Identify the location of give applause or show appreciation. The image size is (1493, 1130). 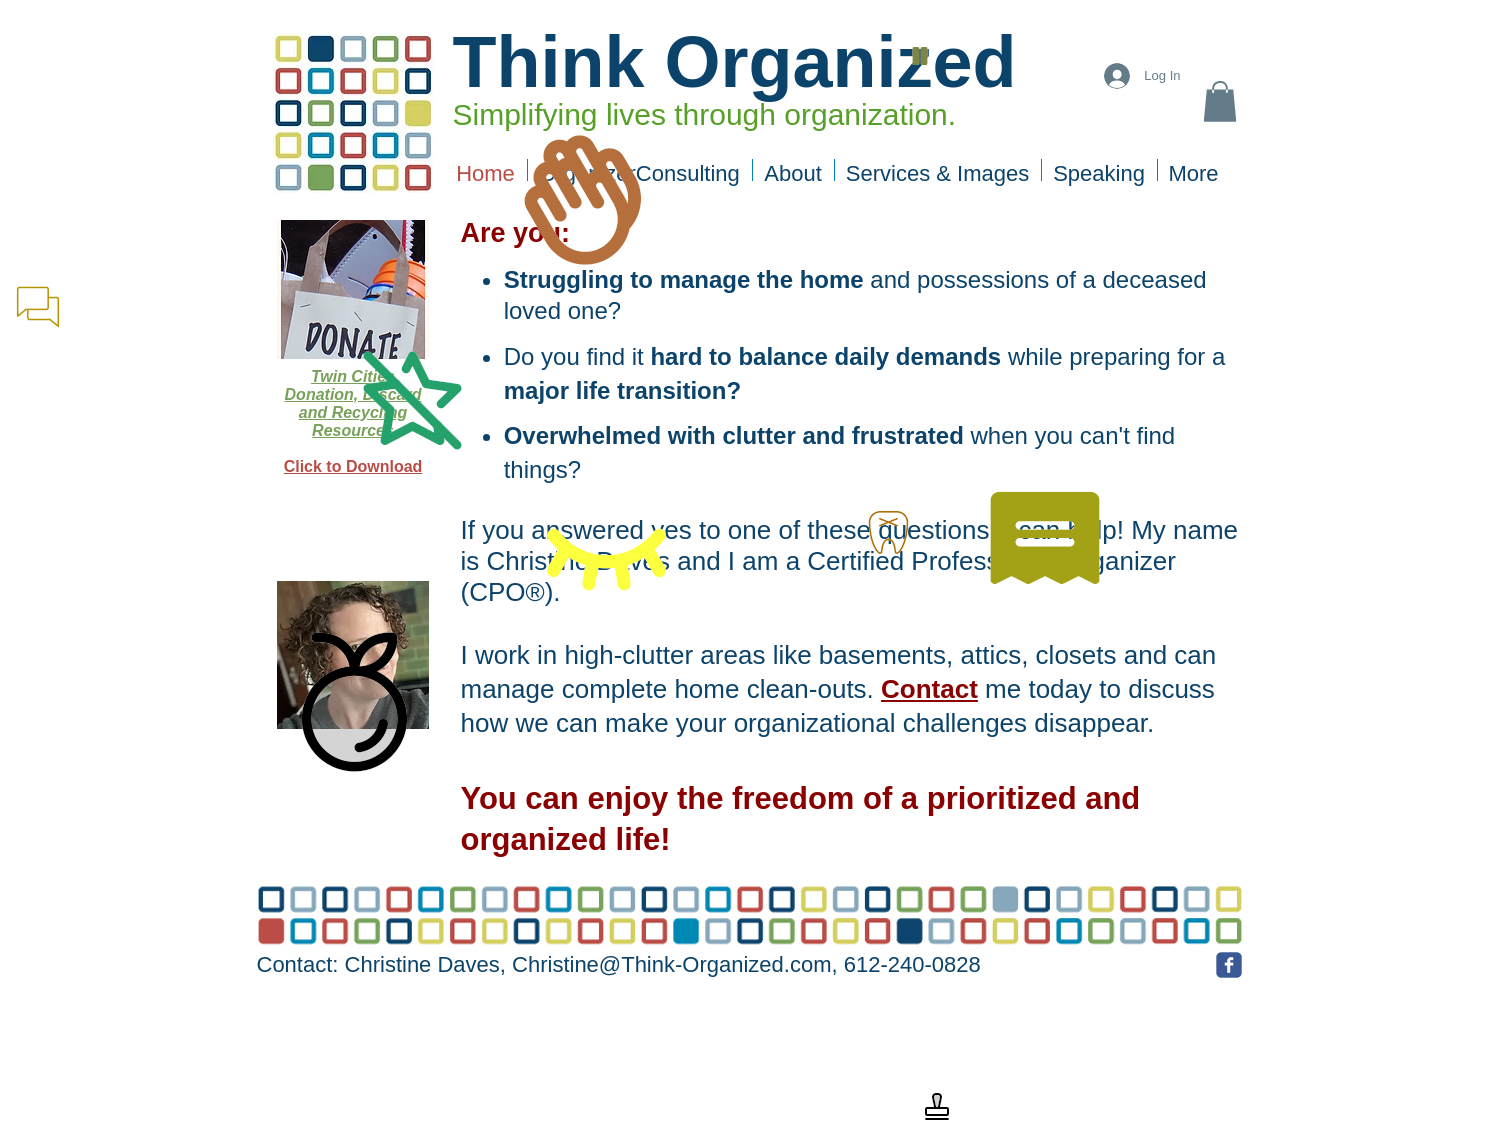
(585, 200).